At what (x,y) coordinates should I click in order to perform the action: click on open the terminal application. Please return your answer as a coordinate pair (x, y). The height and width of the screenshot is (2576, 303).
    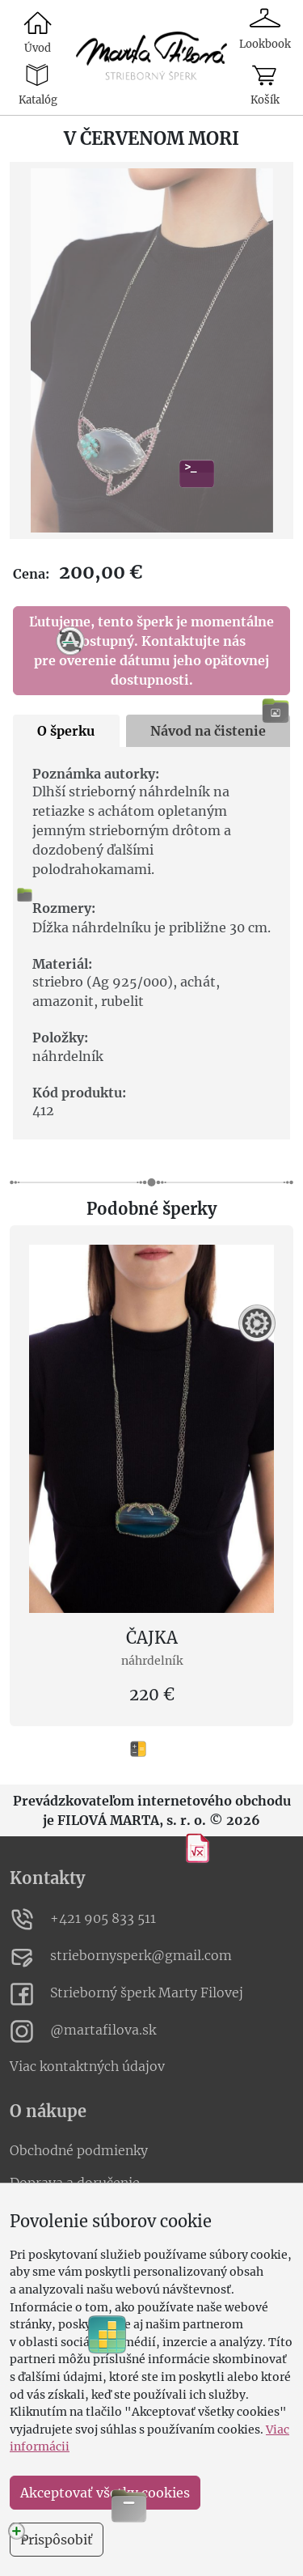
    Looking at the image, I should click on (196, 473).